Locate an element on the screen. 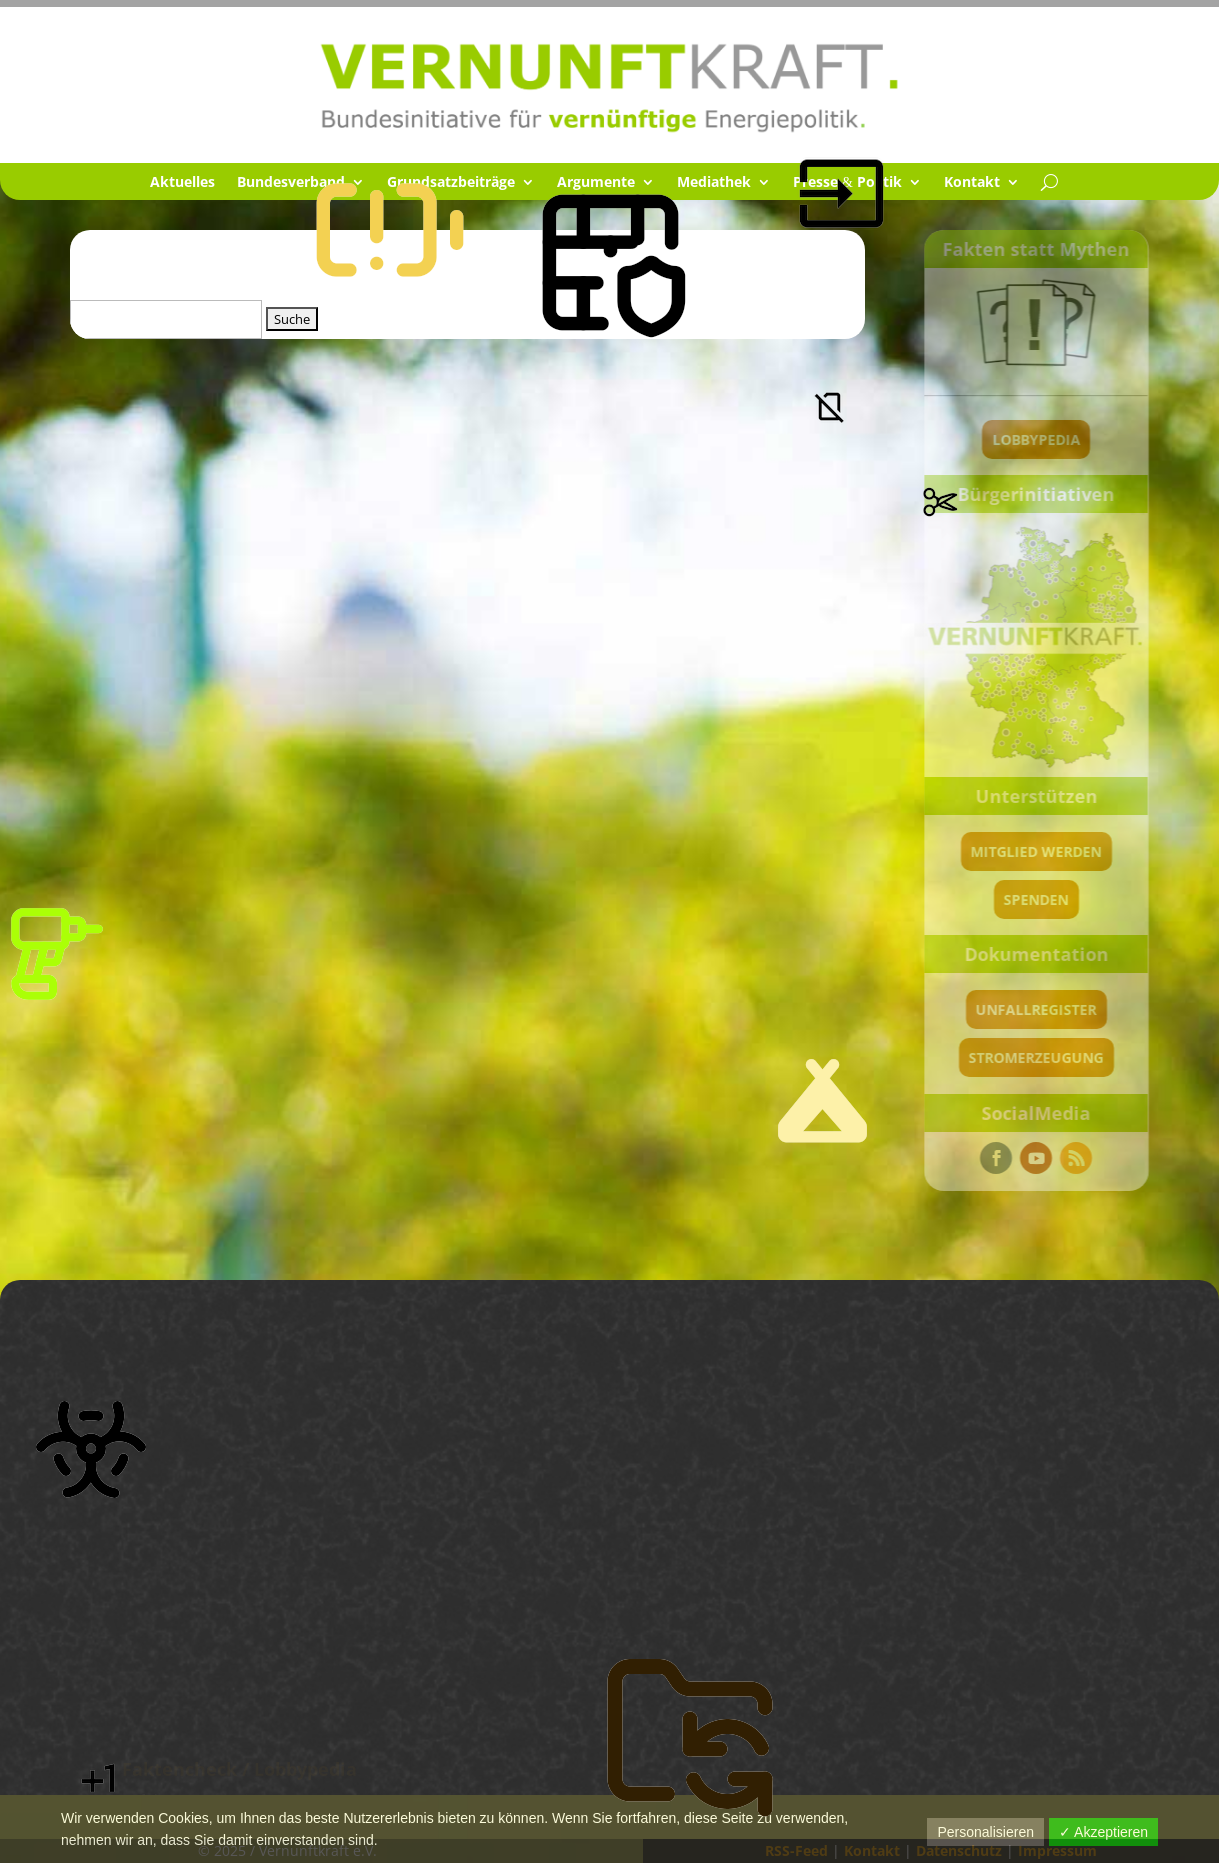 The height and width of the screenshot is (1863, 1219). access power tools or hardware category is located at coordinates (57, 954).